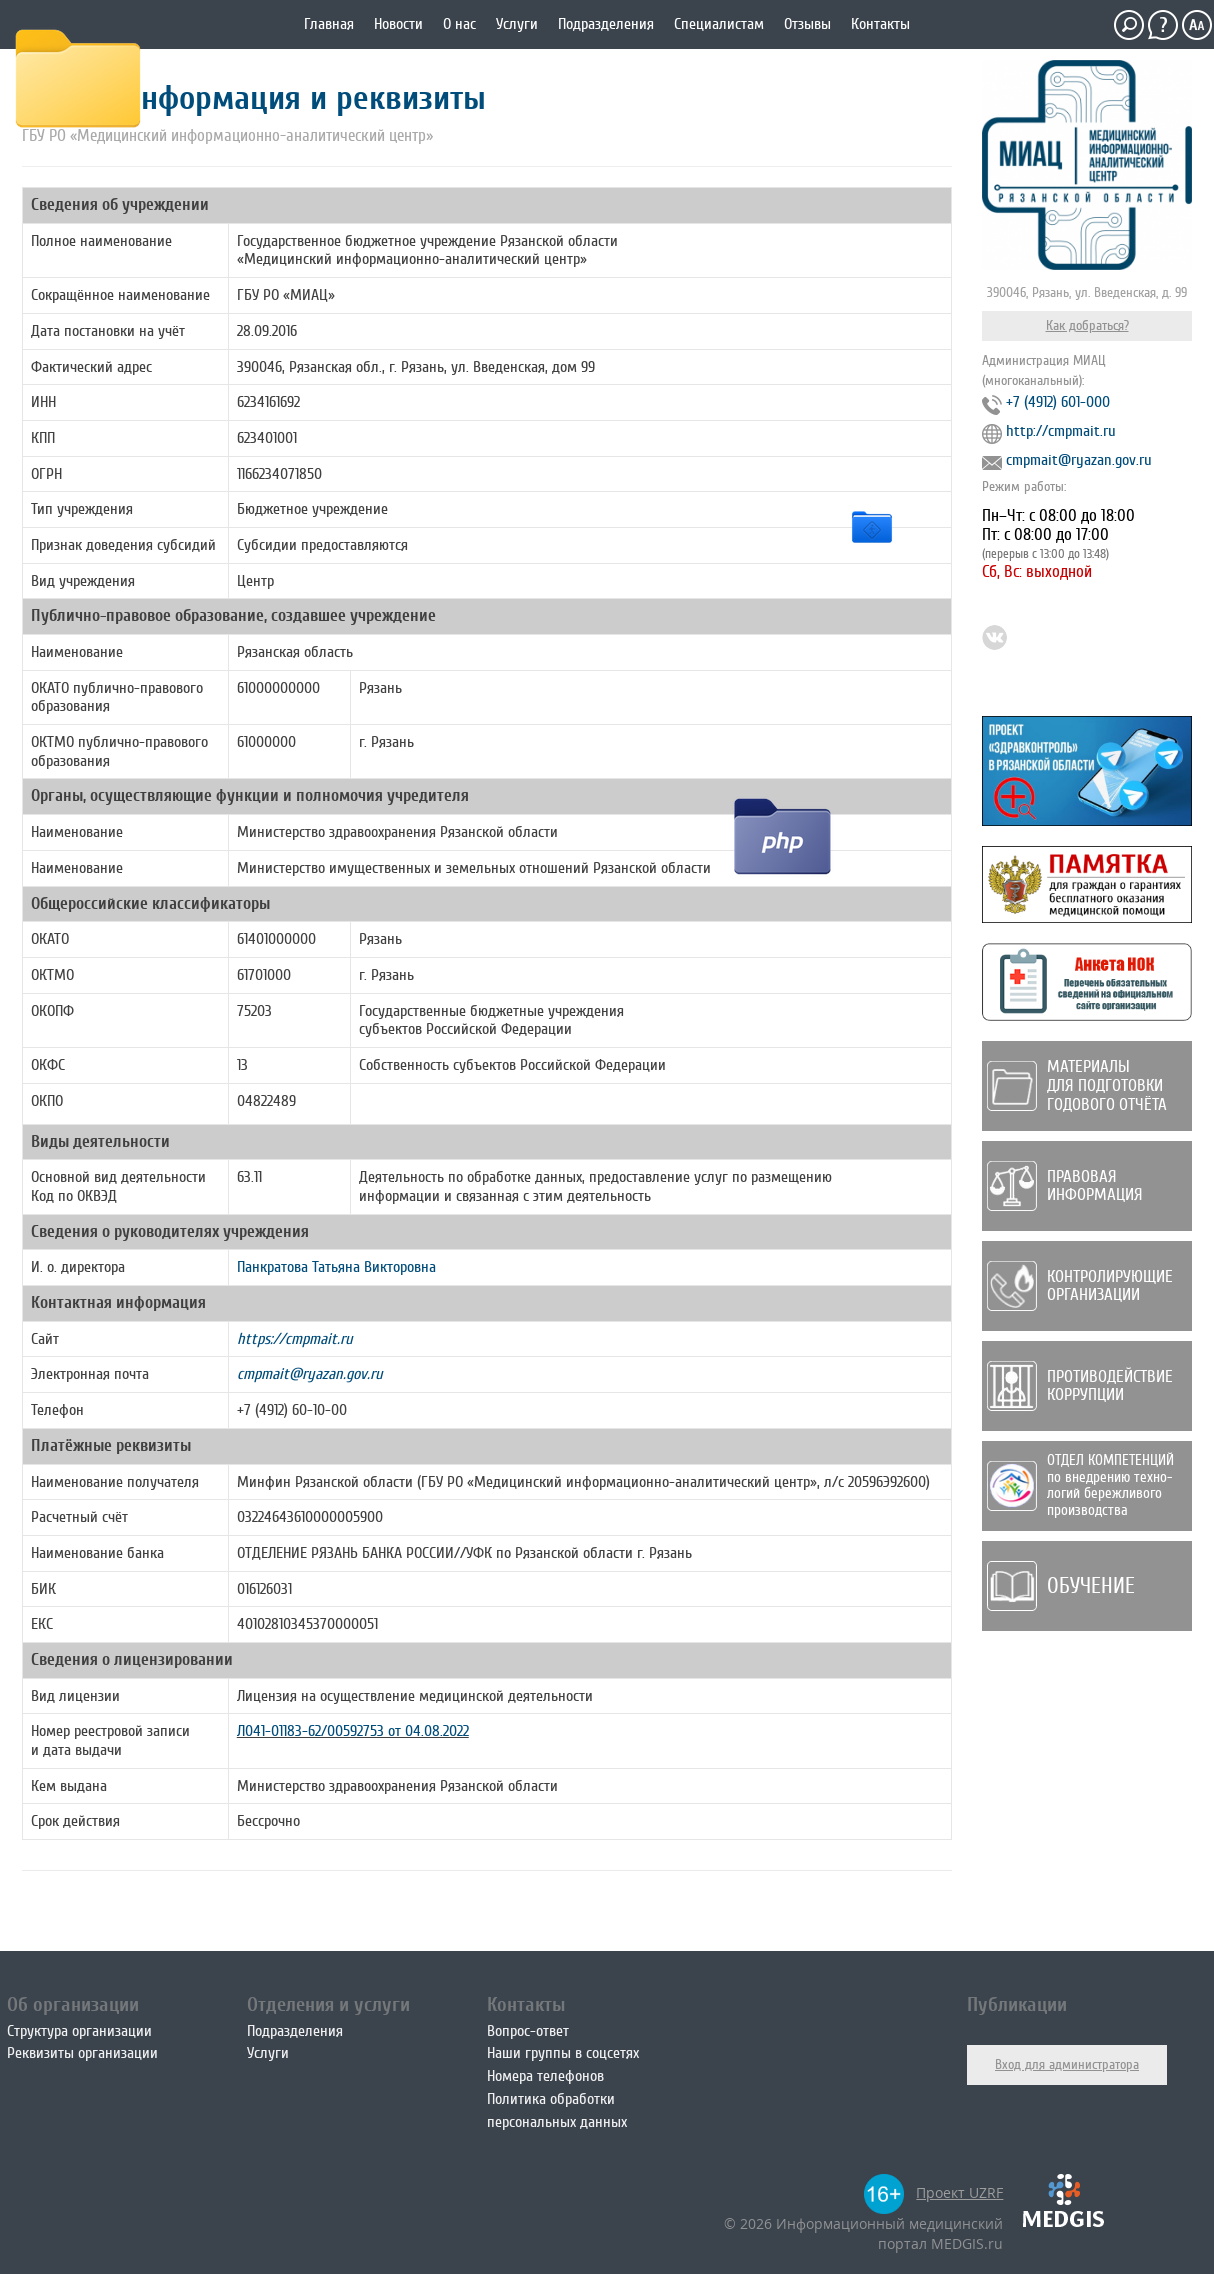  Describe the element at coordinates (78, 82) in the screenshot. I see `open a folder to view its contents` at that location.